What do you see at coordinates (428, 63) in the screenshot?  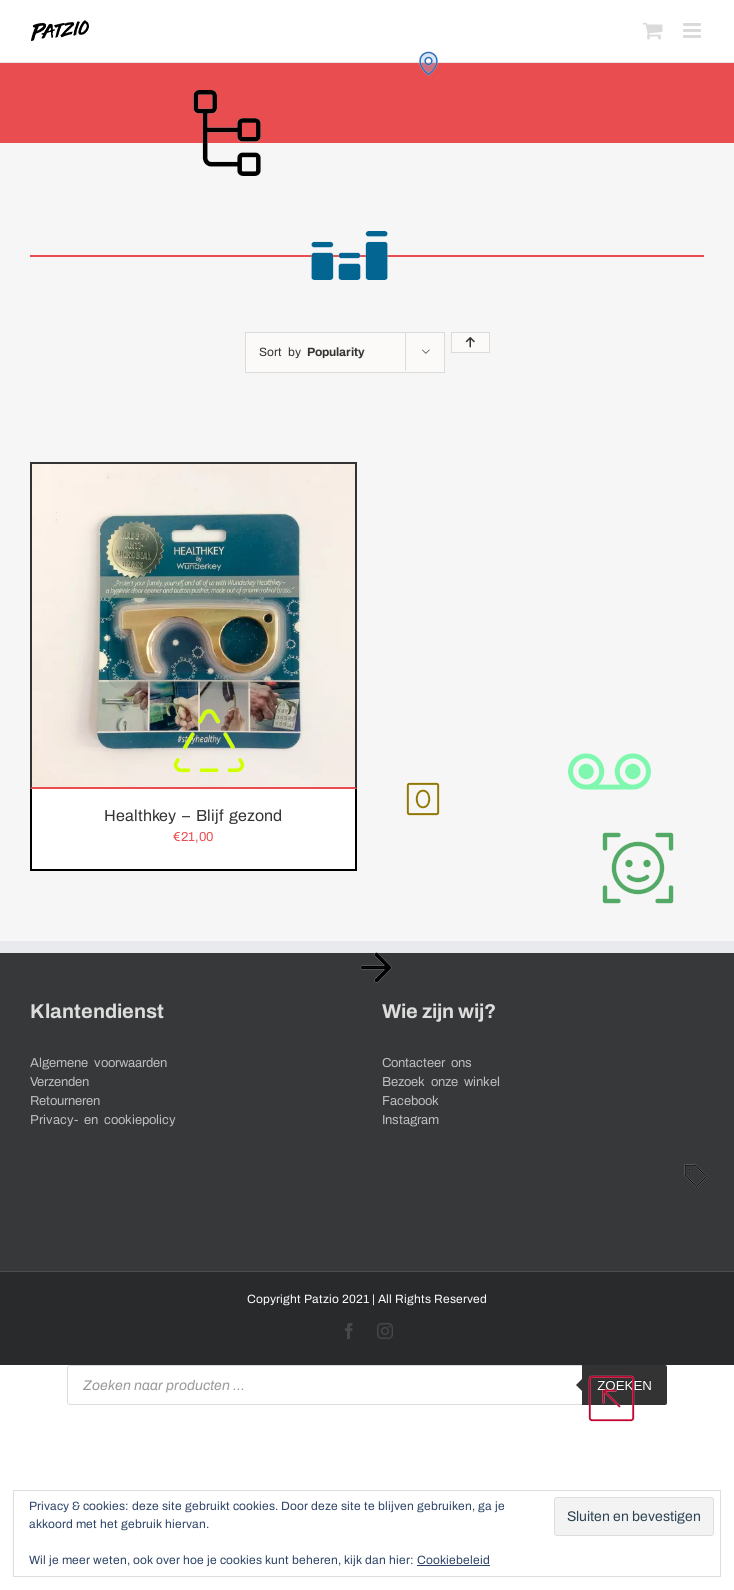 I see `view location on map` at bounding box center [428, 63].